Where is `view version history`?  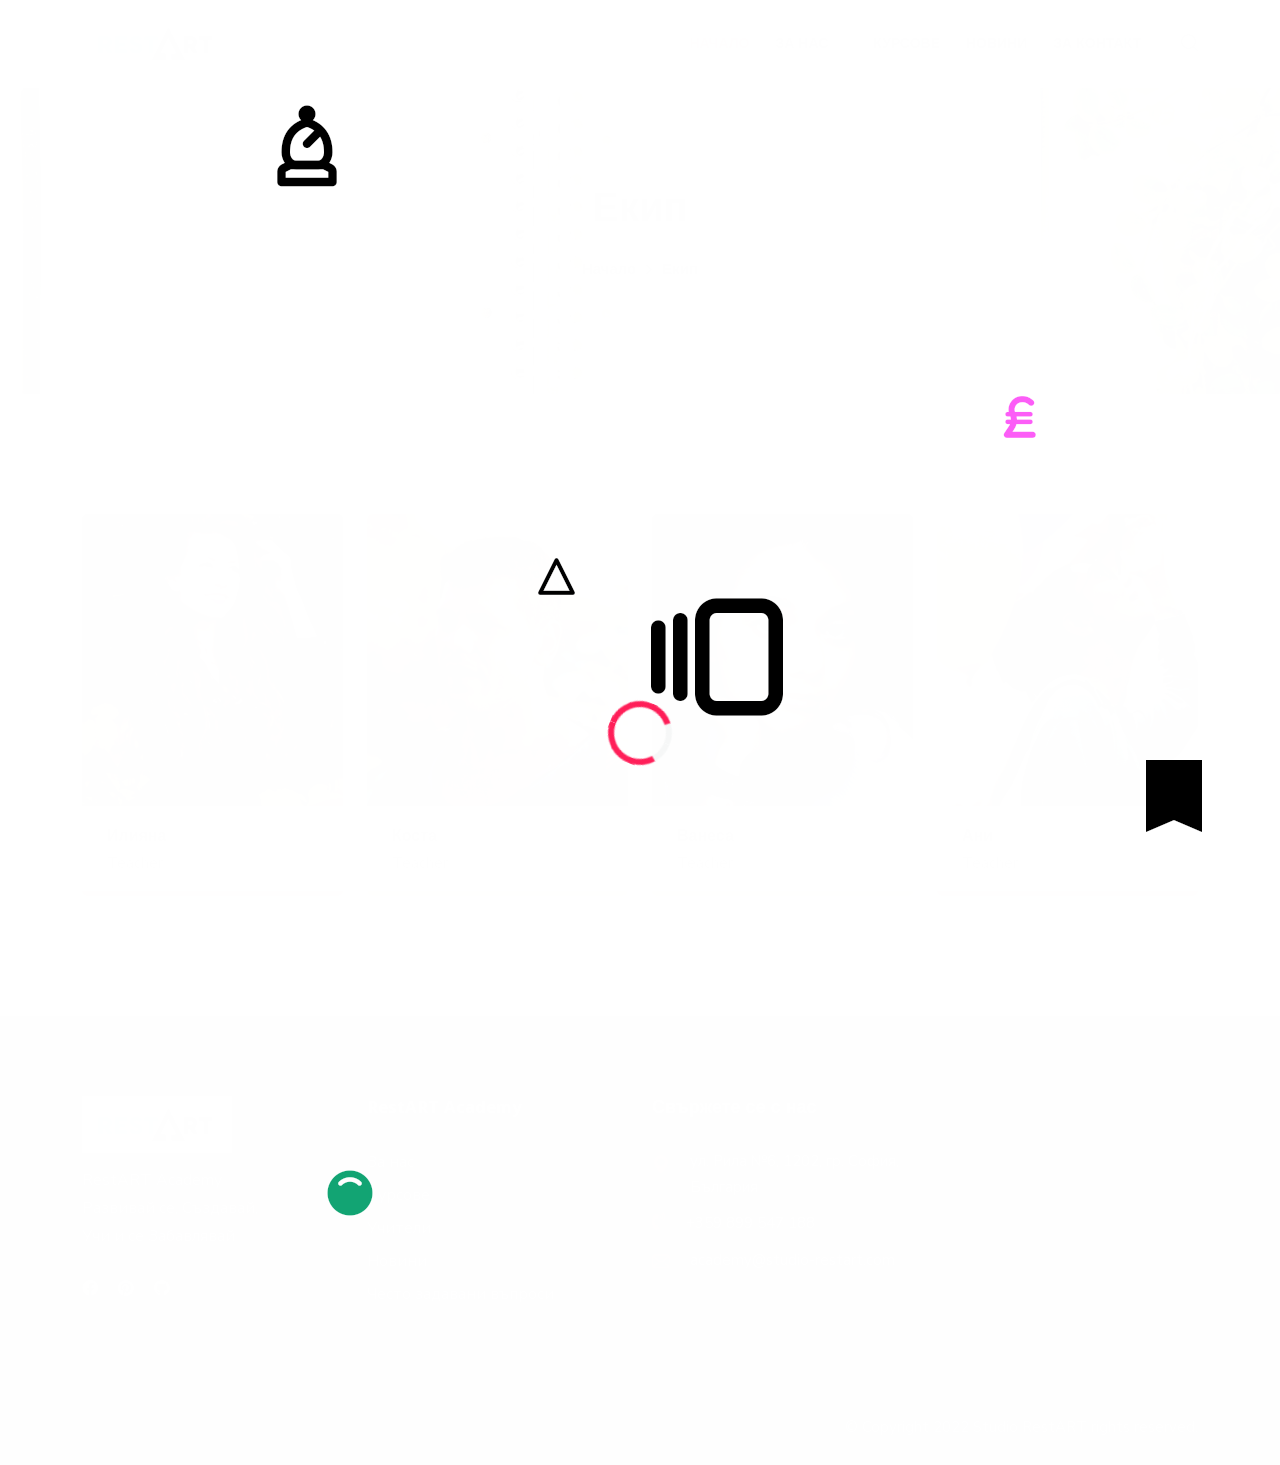 view version history is located at coordinates (717, 657).